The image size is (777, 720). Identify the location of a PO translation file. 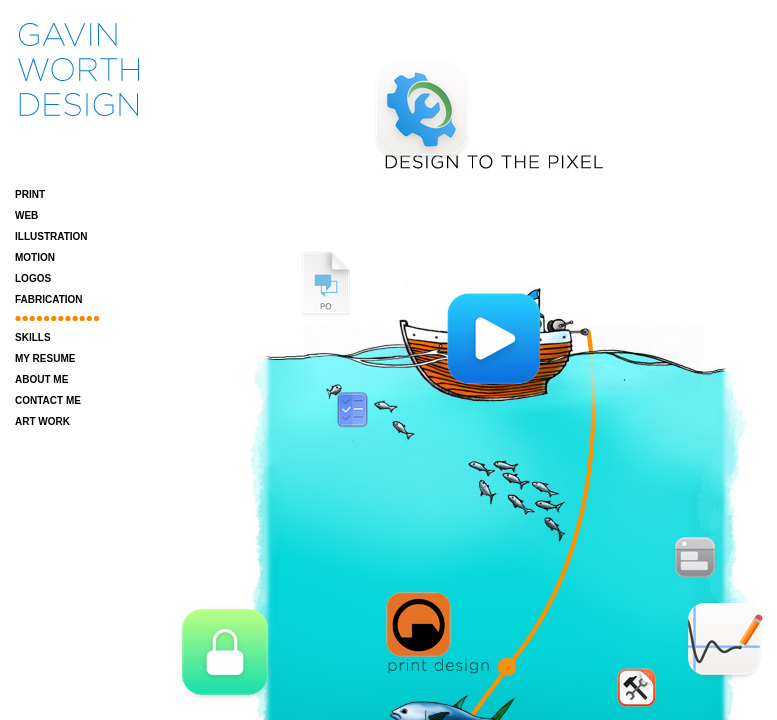
(326, 284).